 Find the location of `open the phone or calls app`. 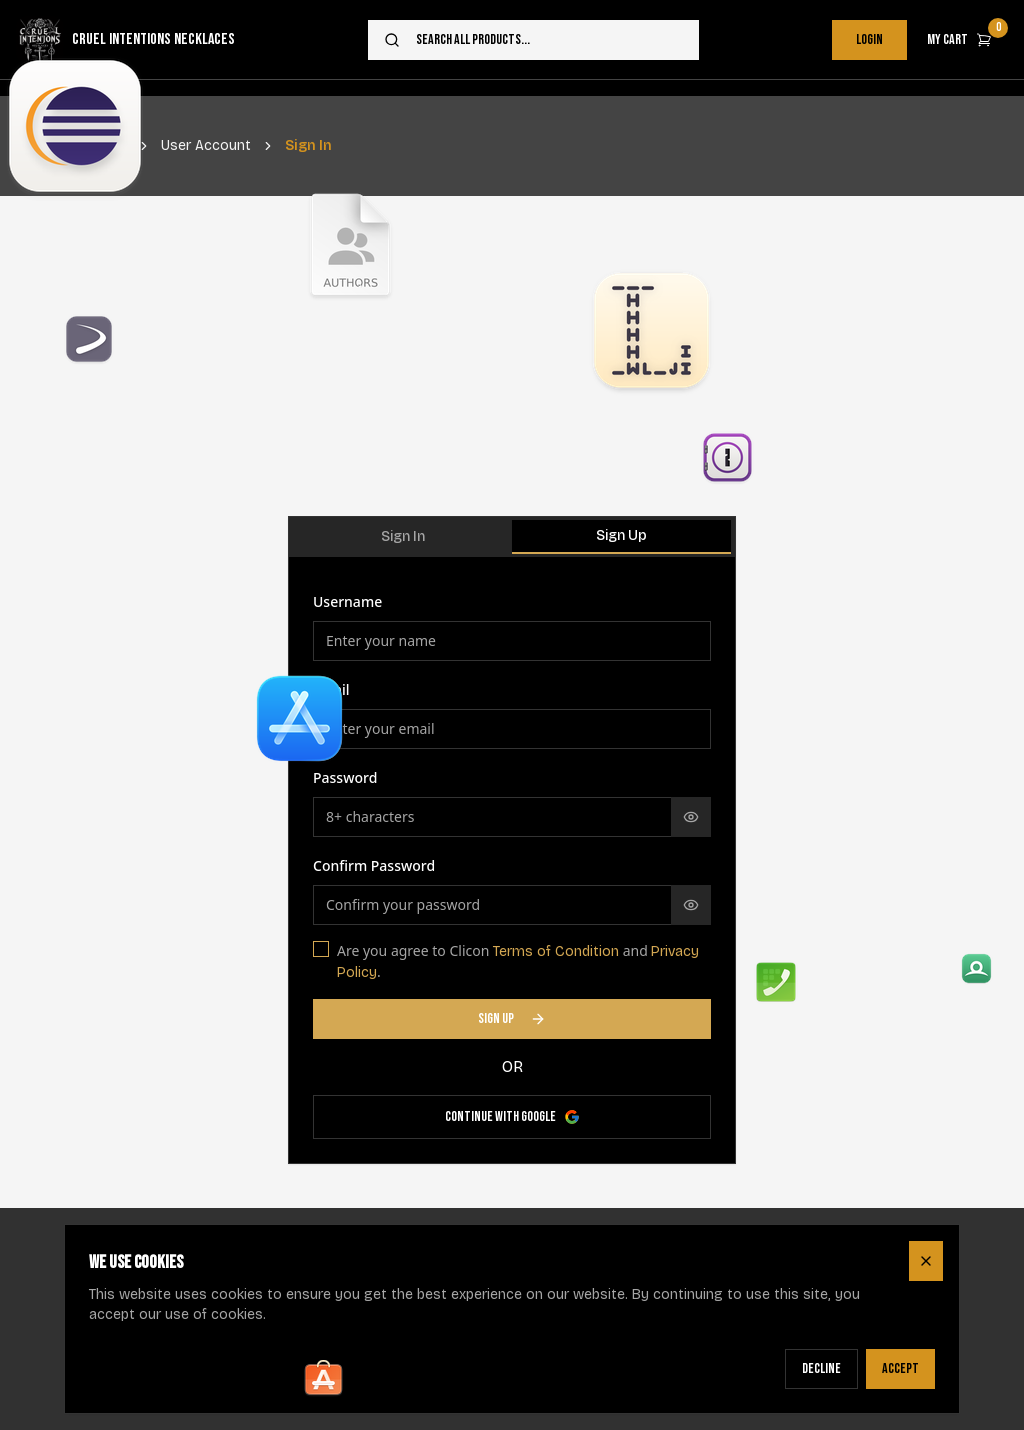

open the phone or calls app is located at coordinates (776, 982).